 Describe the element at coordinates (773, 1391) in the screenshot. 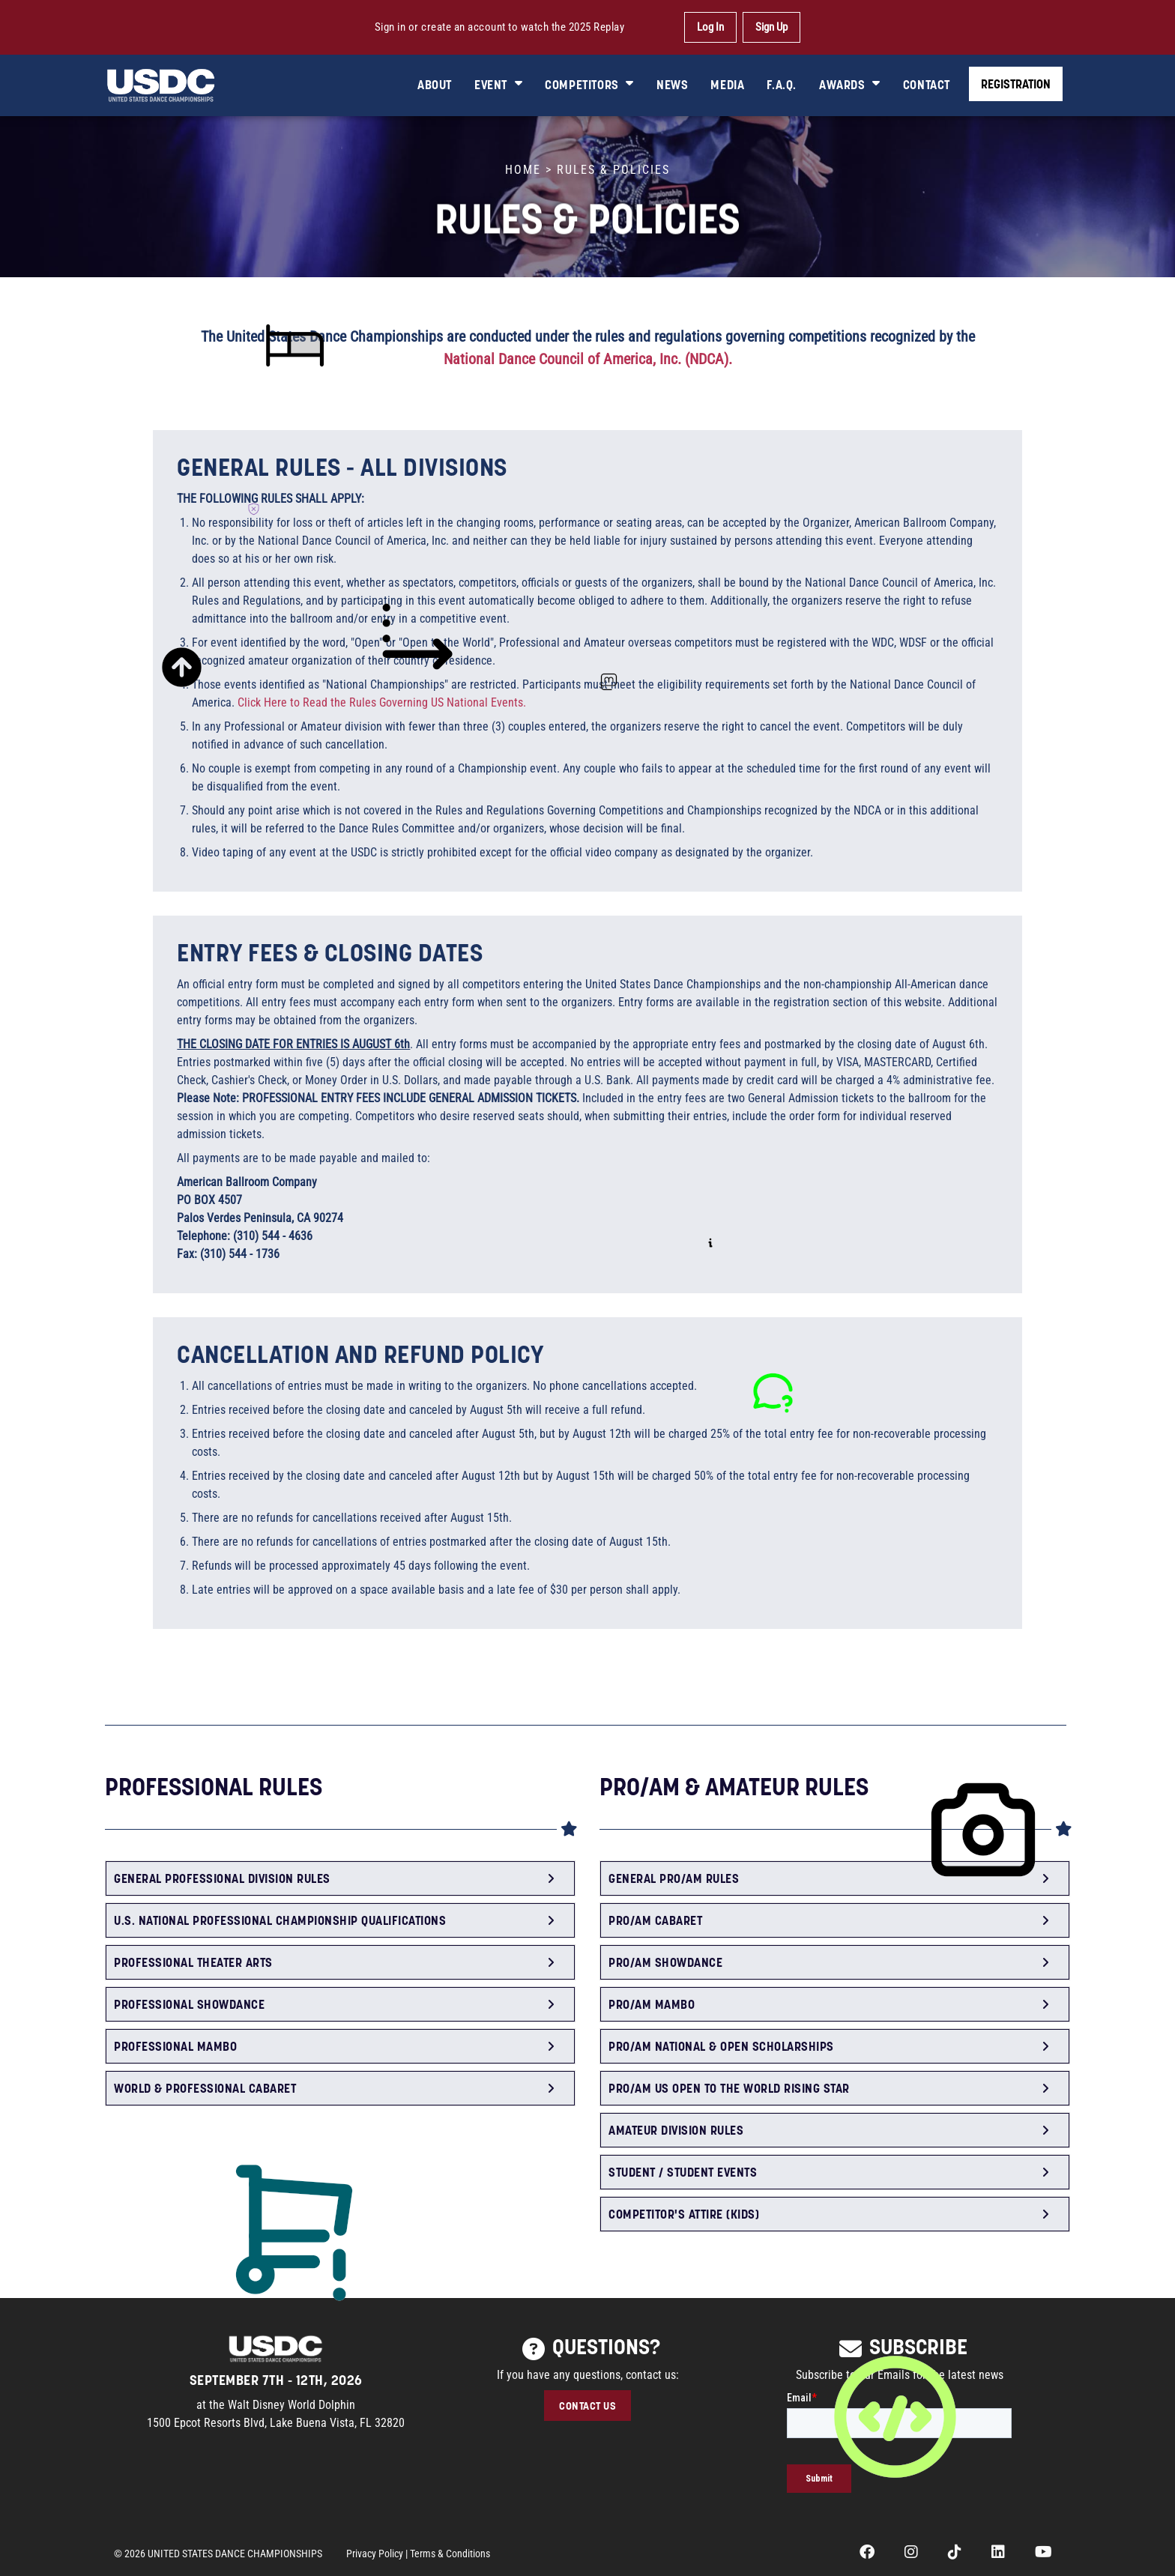

I see `access help or FAQ chat` at that location.